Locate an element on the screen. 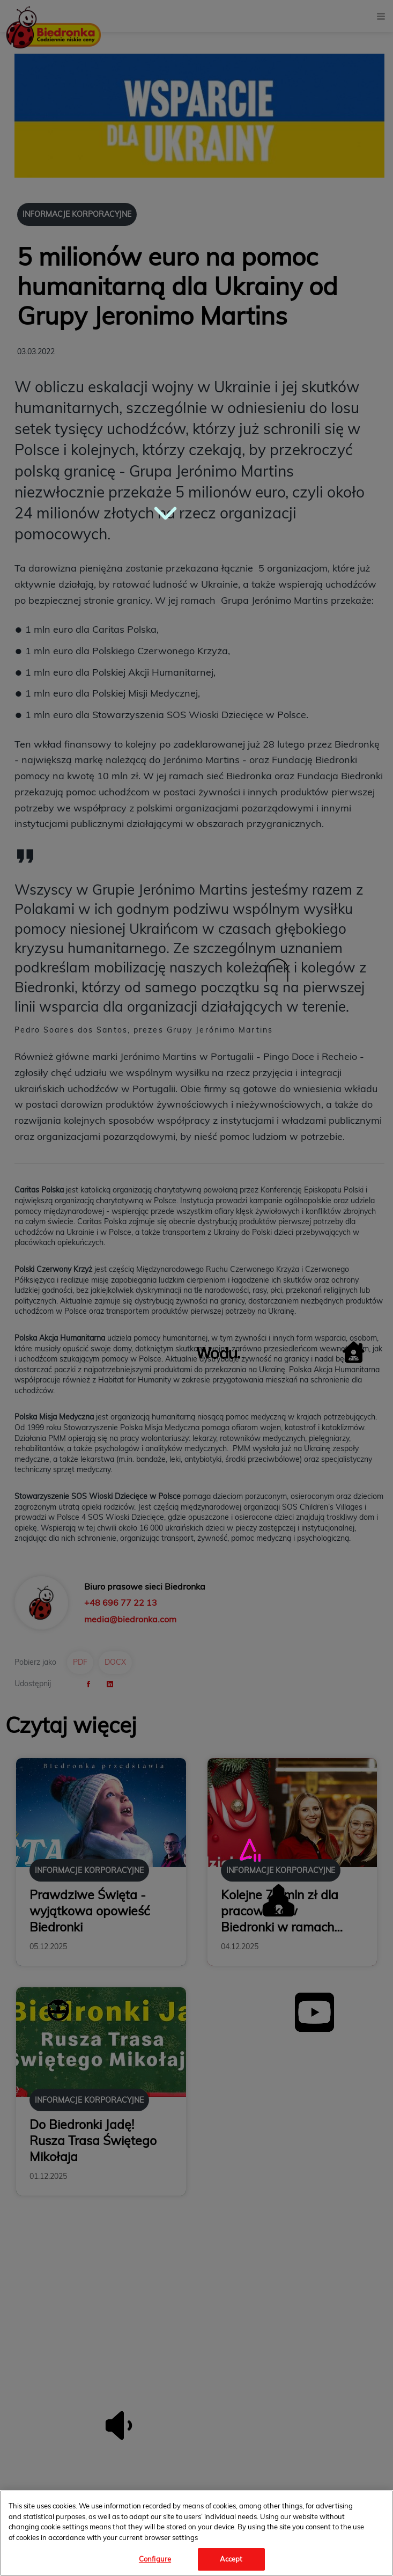 The image size is (393, 2576). pause current navigation or directions is located at coordinates (249, 1849).